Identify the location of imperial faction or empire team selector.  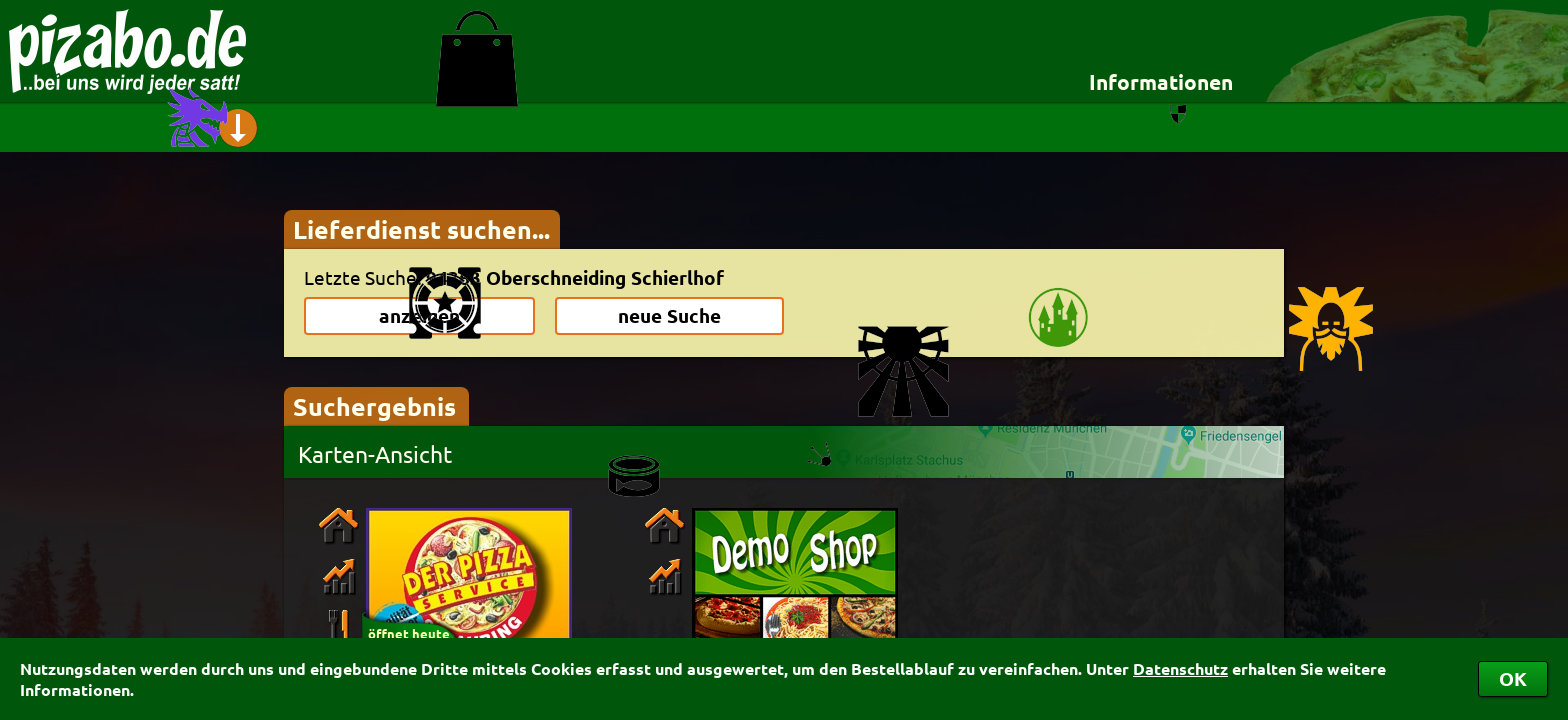
(445, 303).